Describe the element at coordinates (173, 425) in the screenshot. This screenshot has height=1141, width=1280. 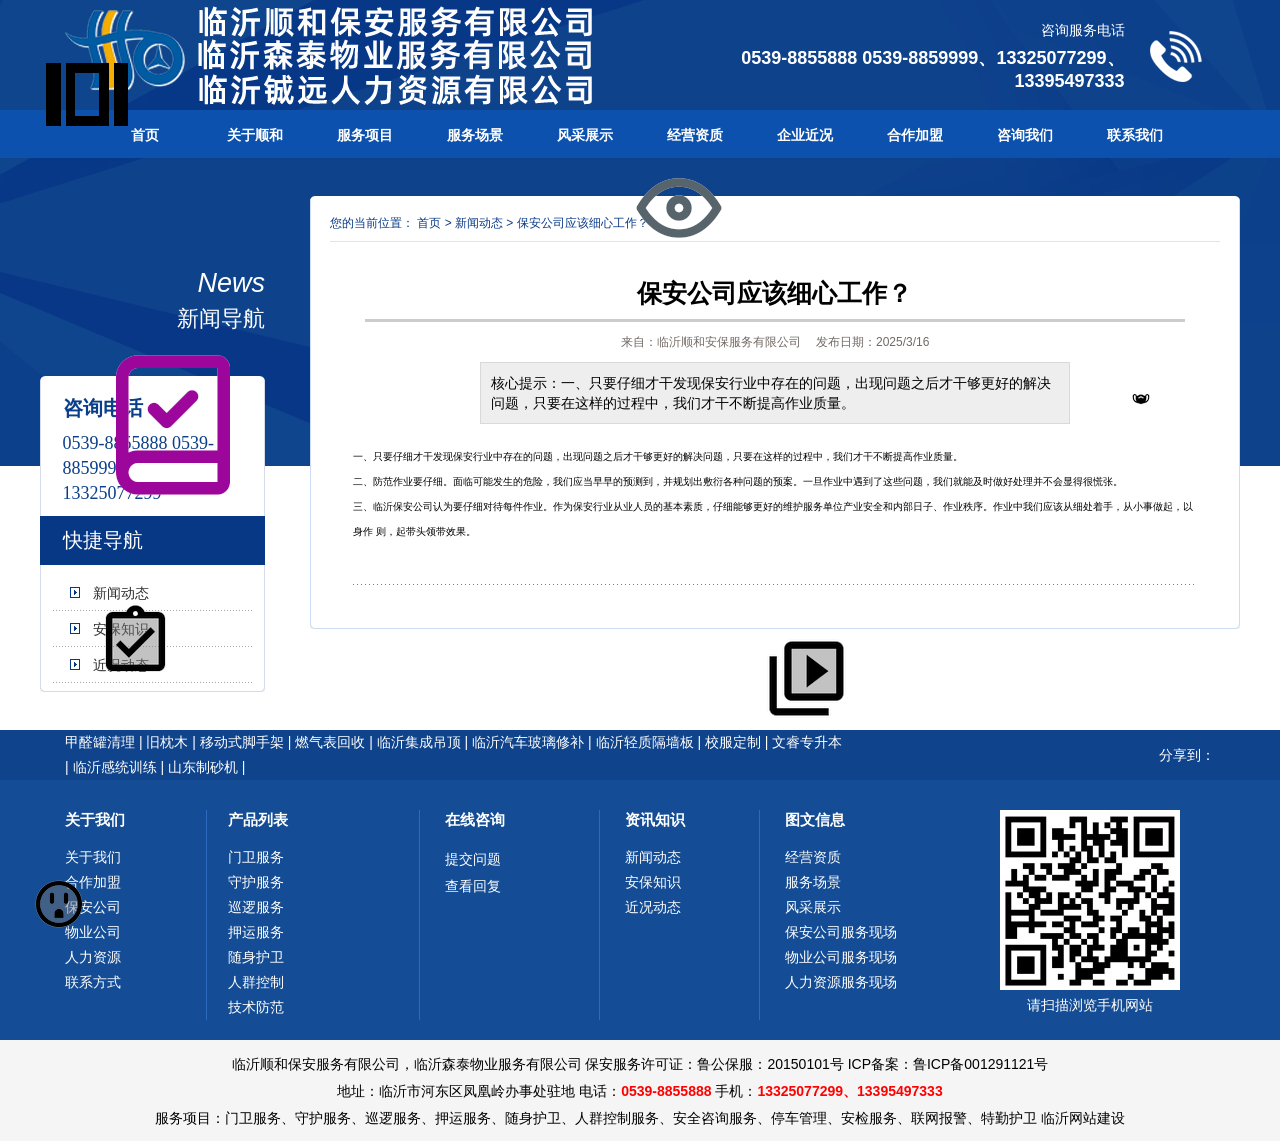
I see `mark a book as read or completed` at that location.